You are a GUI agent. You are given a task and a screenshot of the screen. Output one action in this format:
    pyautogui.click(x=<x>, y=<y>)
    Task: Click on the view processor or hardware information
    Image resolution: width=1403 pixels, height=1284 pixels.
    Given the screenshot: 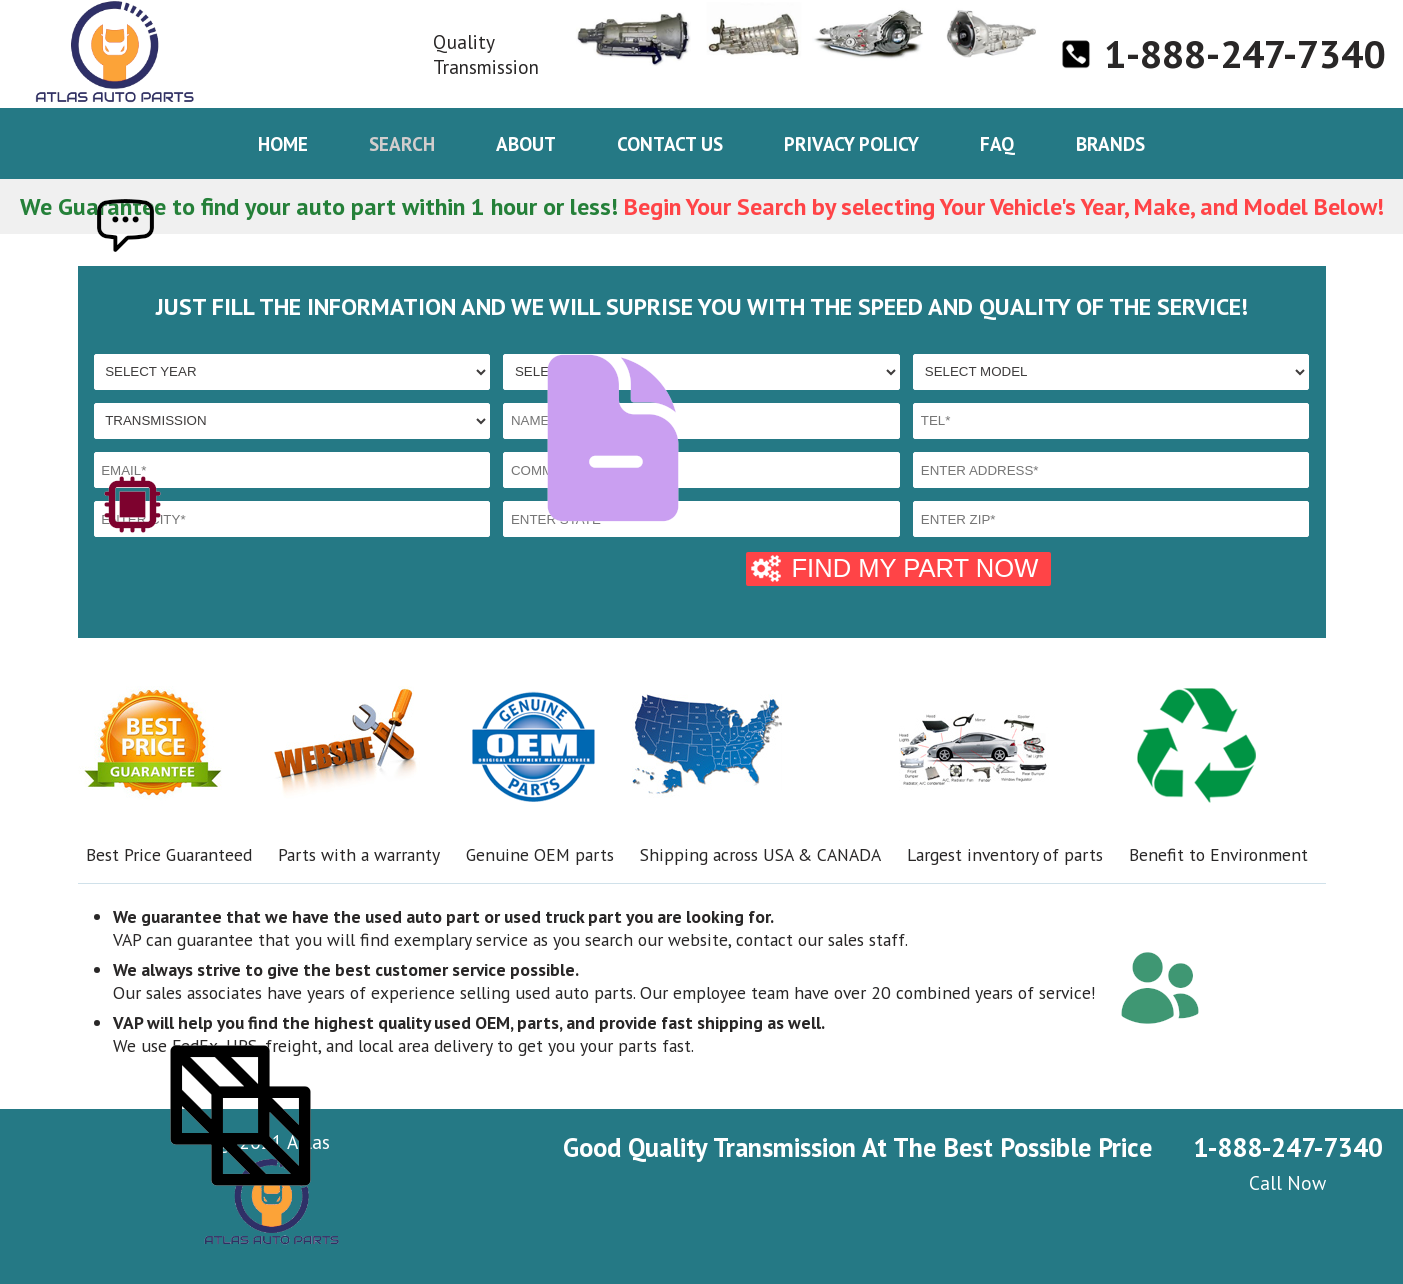 What is the action you would take?
    pyautogui.click(x=132, y=504)
    